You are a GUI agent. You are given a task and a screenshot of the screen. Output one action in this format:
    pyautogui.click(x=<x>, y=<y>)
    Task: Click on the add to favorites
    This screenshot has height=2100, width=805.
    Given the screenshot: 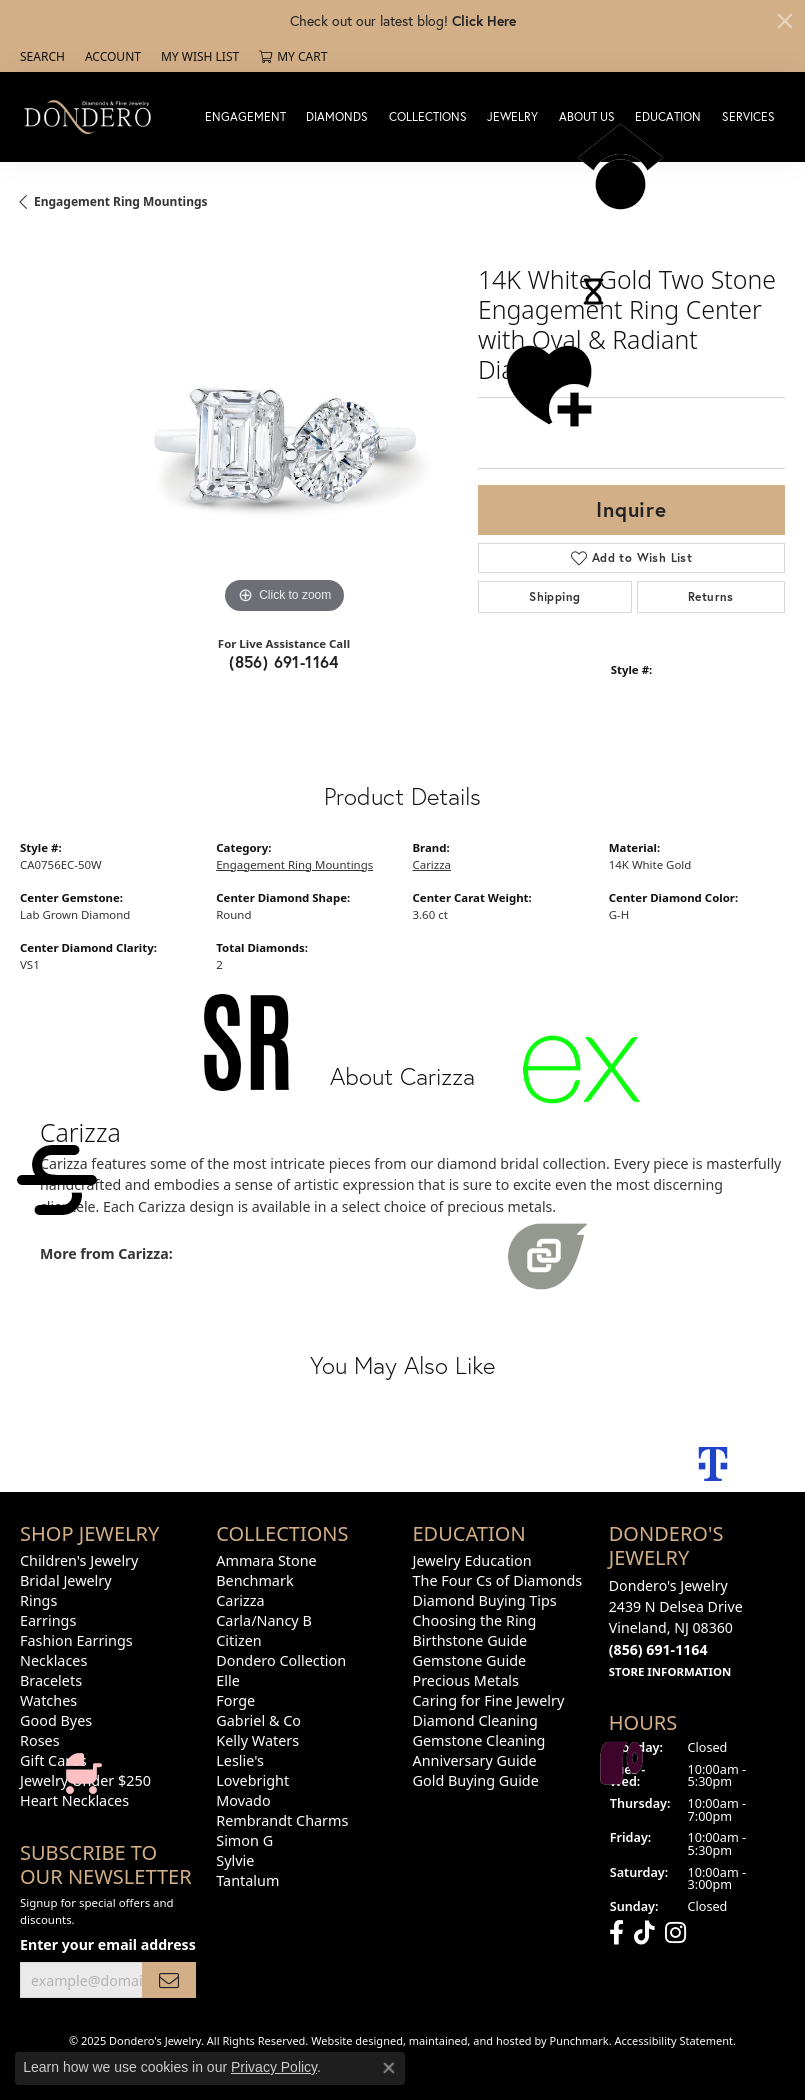 What is the action you would take?
    pyautogui.click(x=549, y=384)
    